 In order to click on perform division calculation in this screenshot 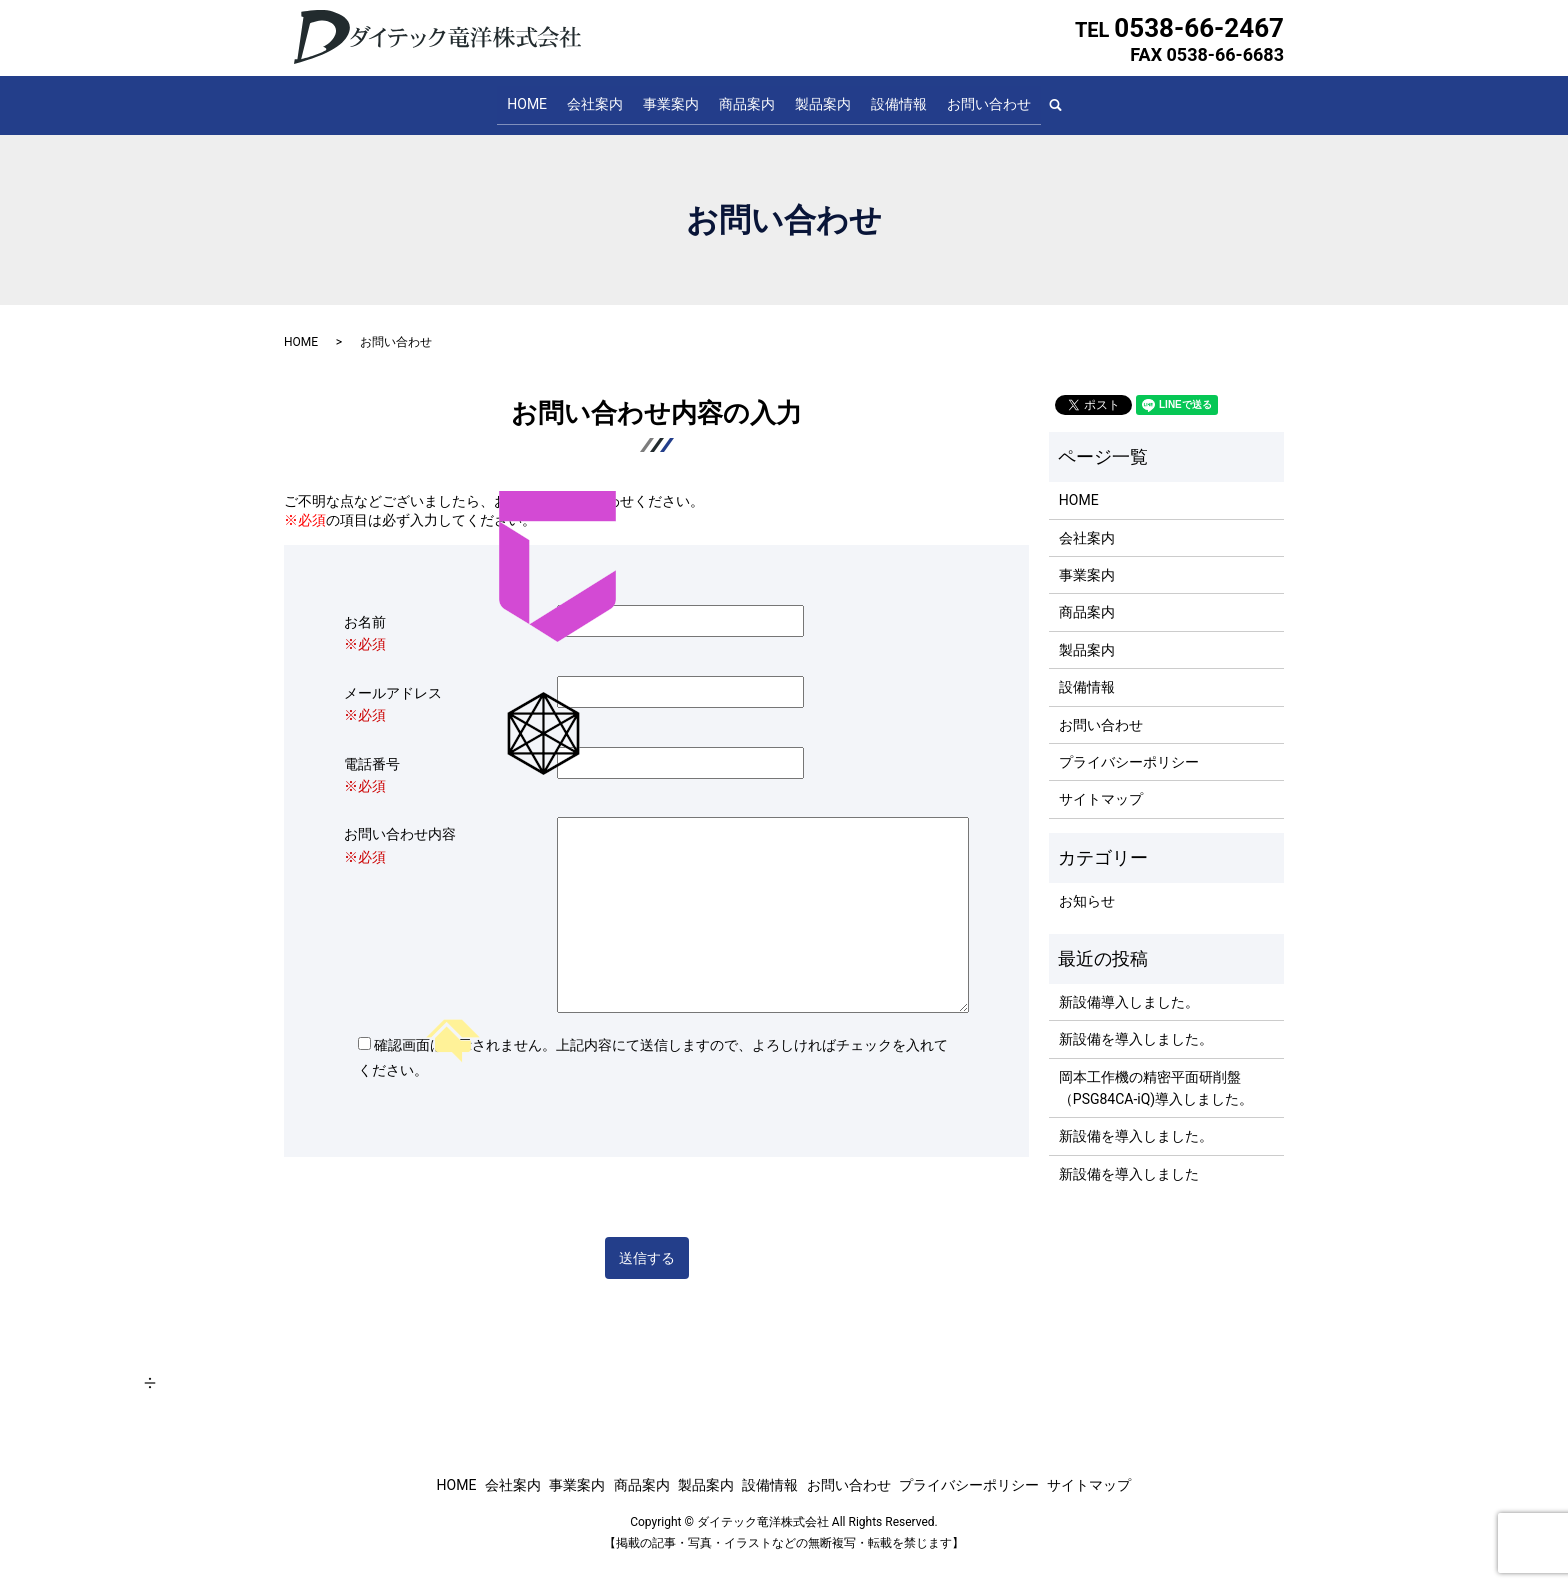, I will do `click(150, 1383)`.